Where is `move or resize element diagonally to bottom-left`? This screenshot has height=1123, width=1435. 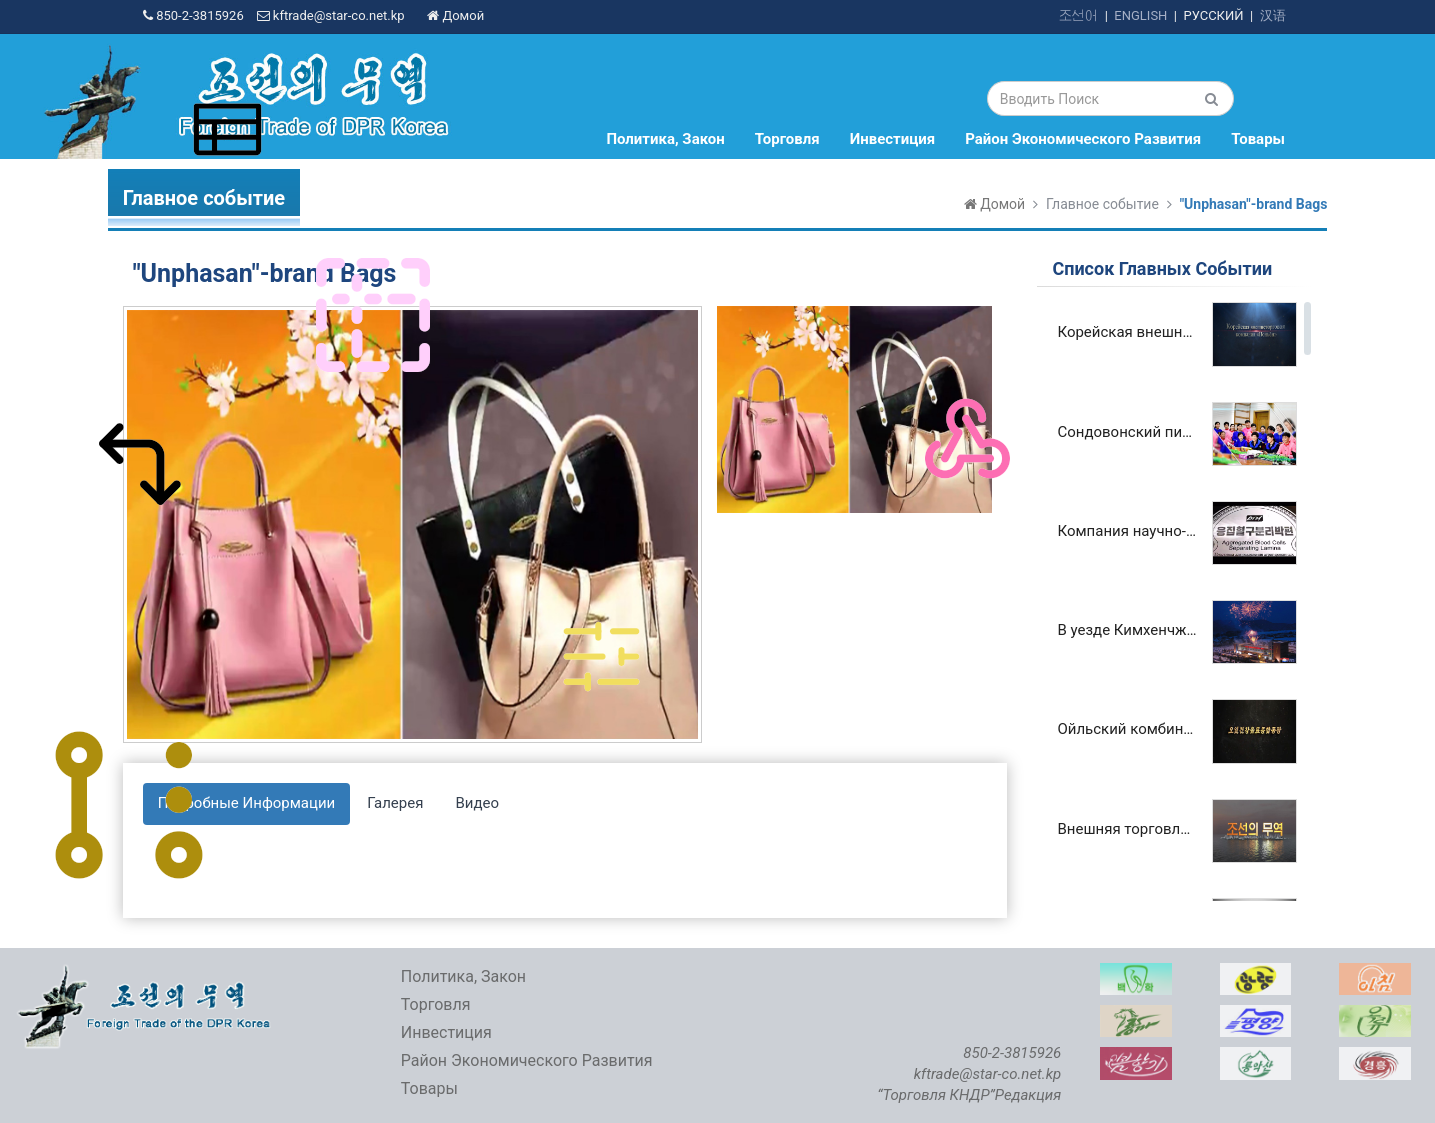
move or resize element diagonally to bottom-left is located at coordinates (140, 464).